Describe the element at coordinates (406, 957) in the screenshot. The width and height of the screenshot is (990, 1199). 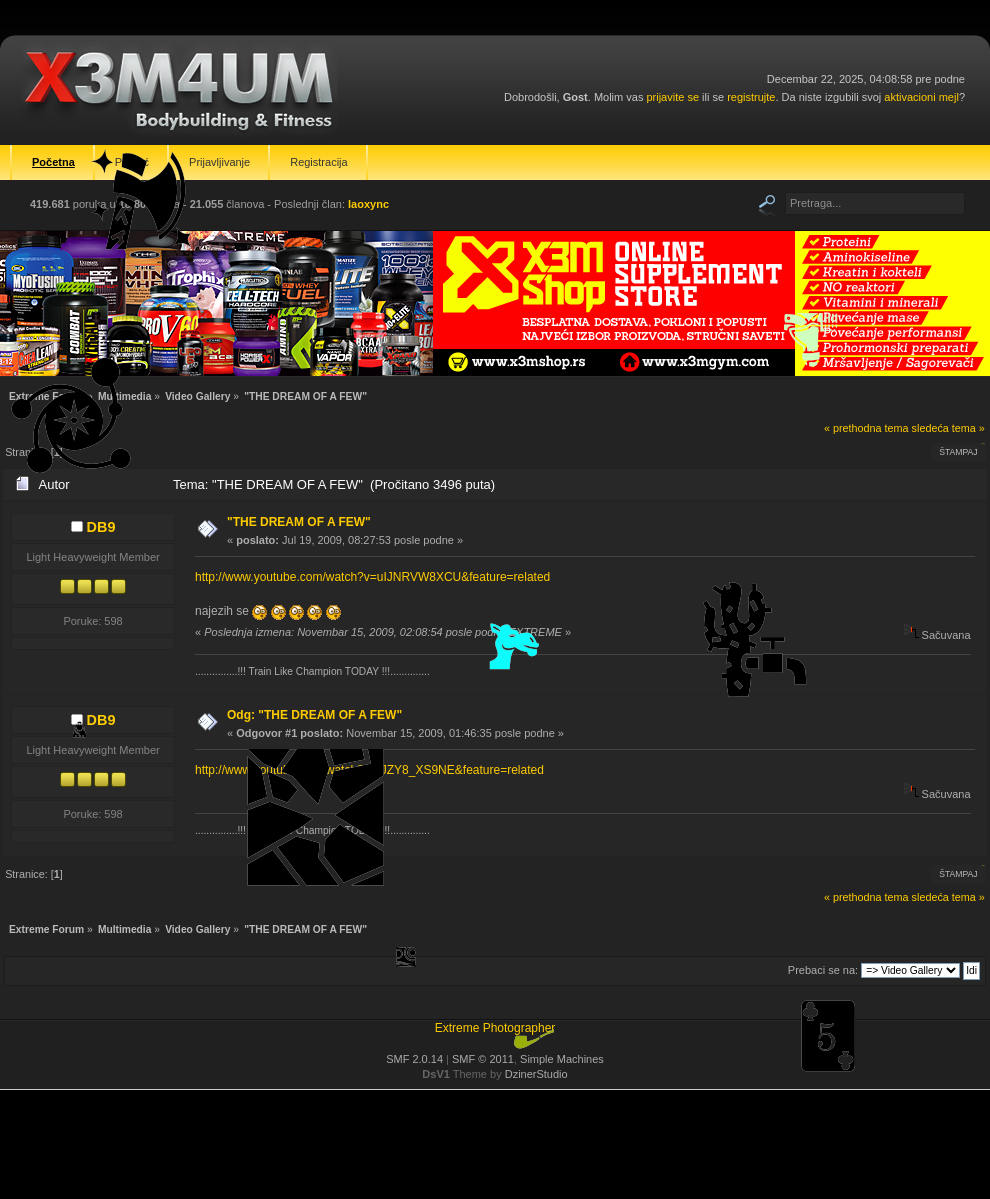
I see `decorative game UI element or background pattern` at that location.